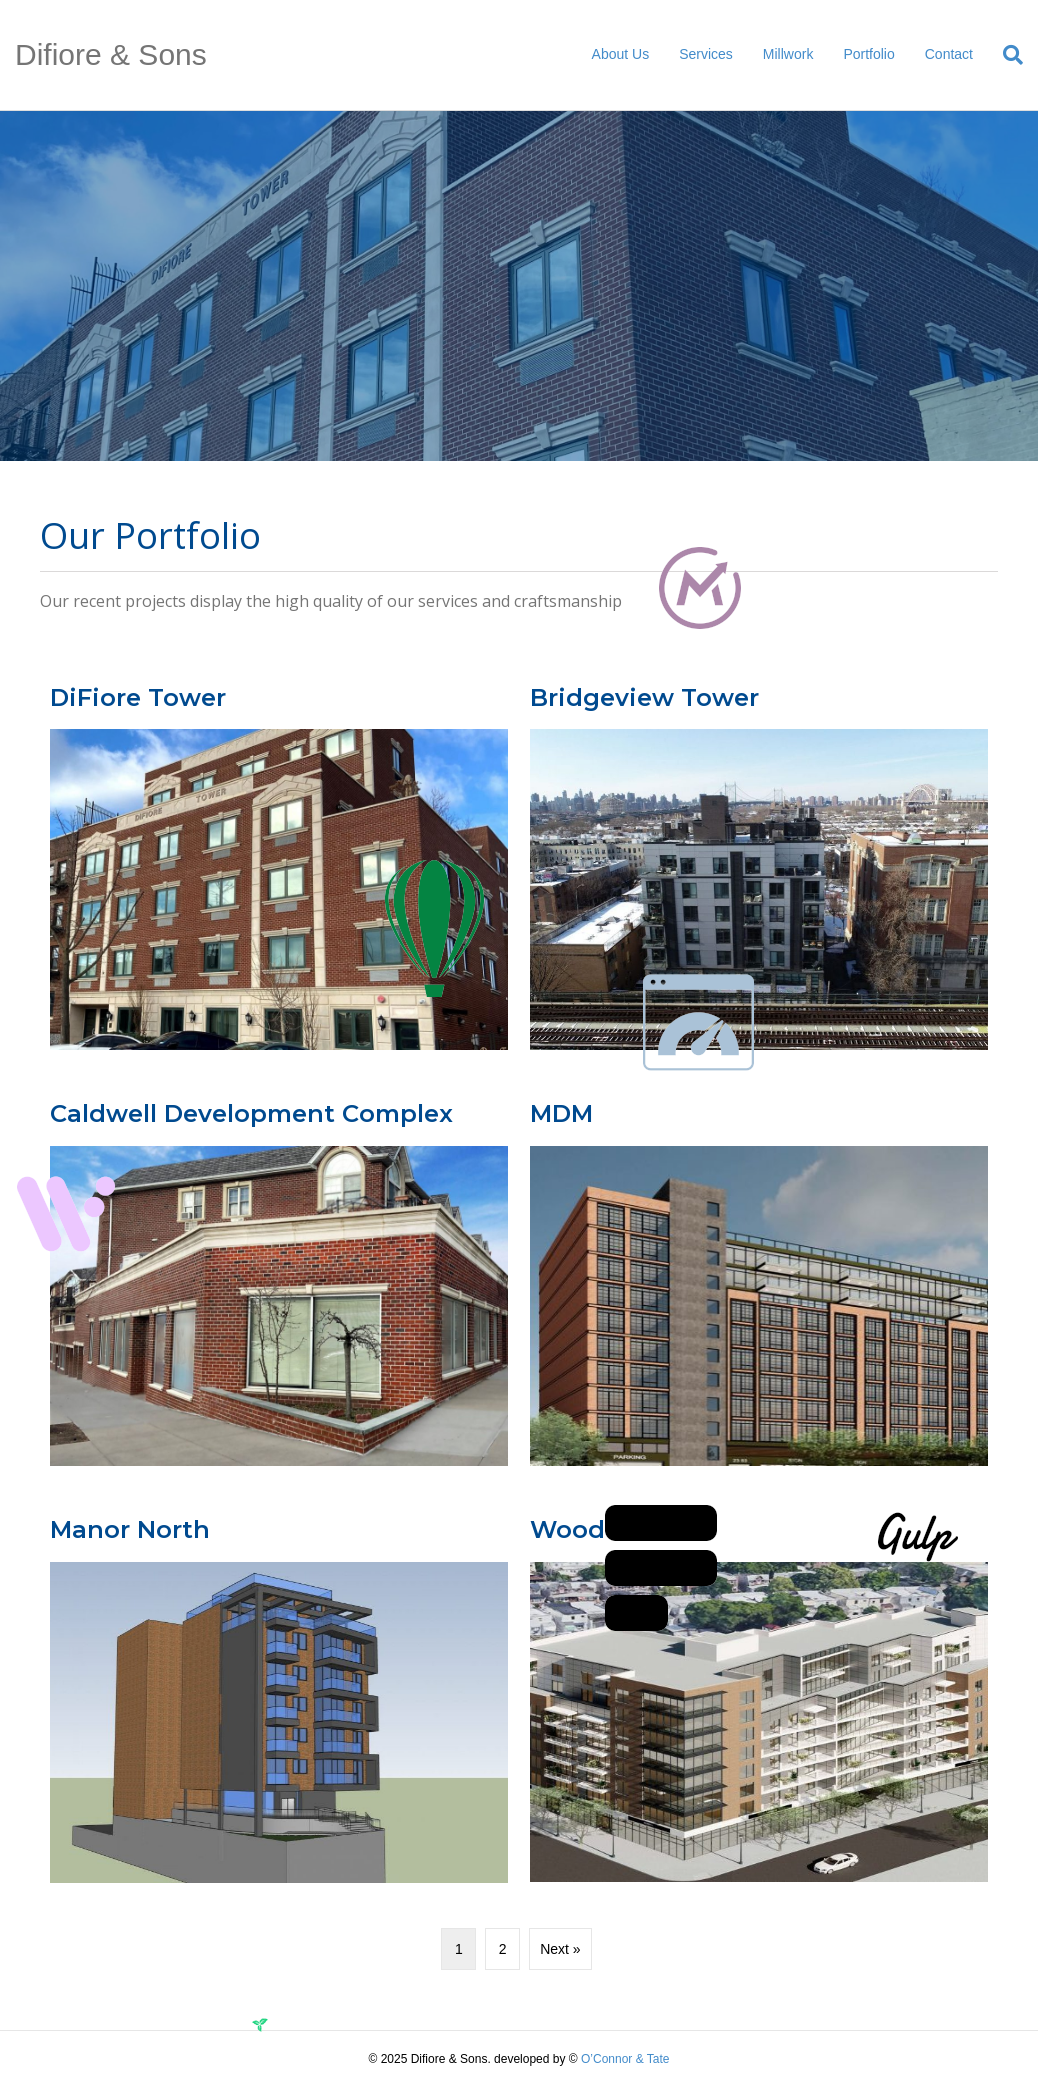 This screenshot has height=2098, width=1038. I want to click on open Mautic marketing automation platform, so click(700, 588).